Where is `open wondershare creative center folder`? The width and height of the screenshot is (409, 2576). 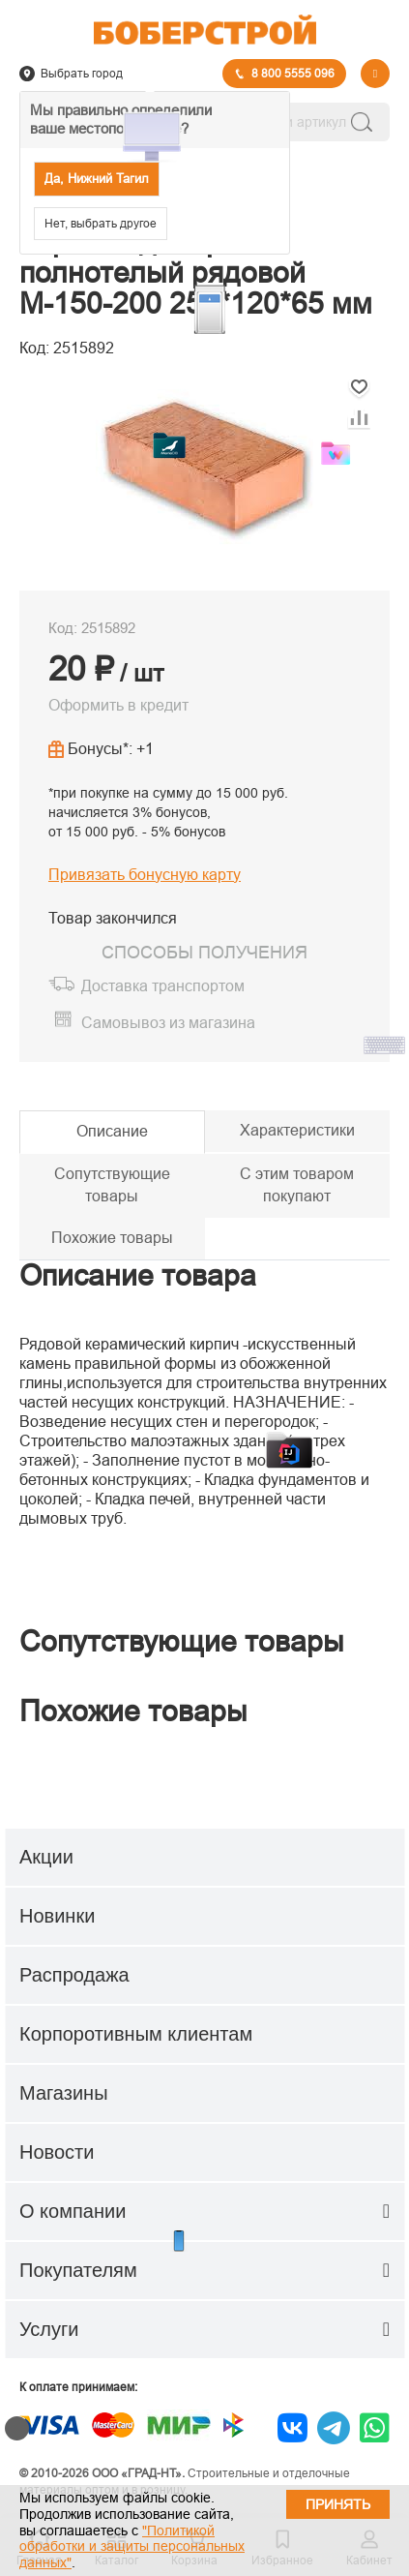 open wondershare creative center folder is located at coordinates (336, 454).